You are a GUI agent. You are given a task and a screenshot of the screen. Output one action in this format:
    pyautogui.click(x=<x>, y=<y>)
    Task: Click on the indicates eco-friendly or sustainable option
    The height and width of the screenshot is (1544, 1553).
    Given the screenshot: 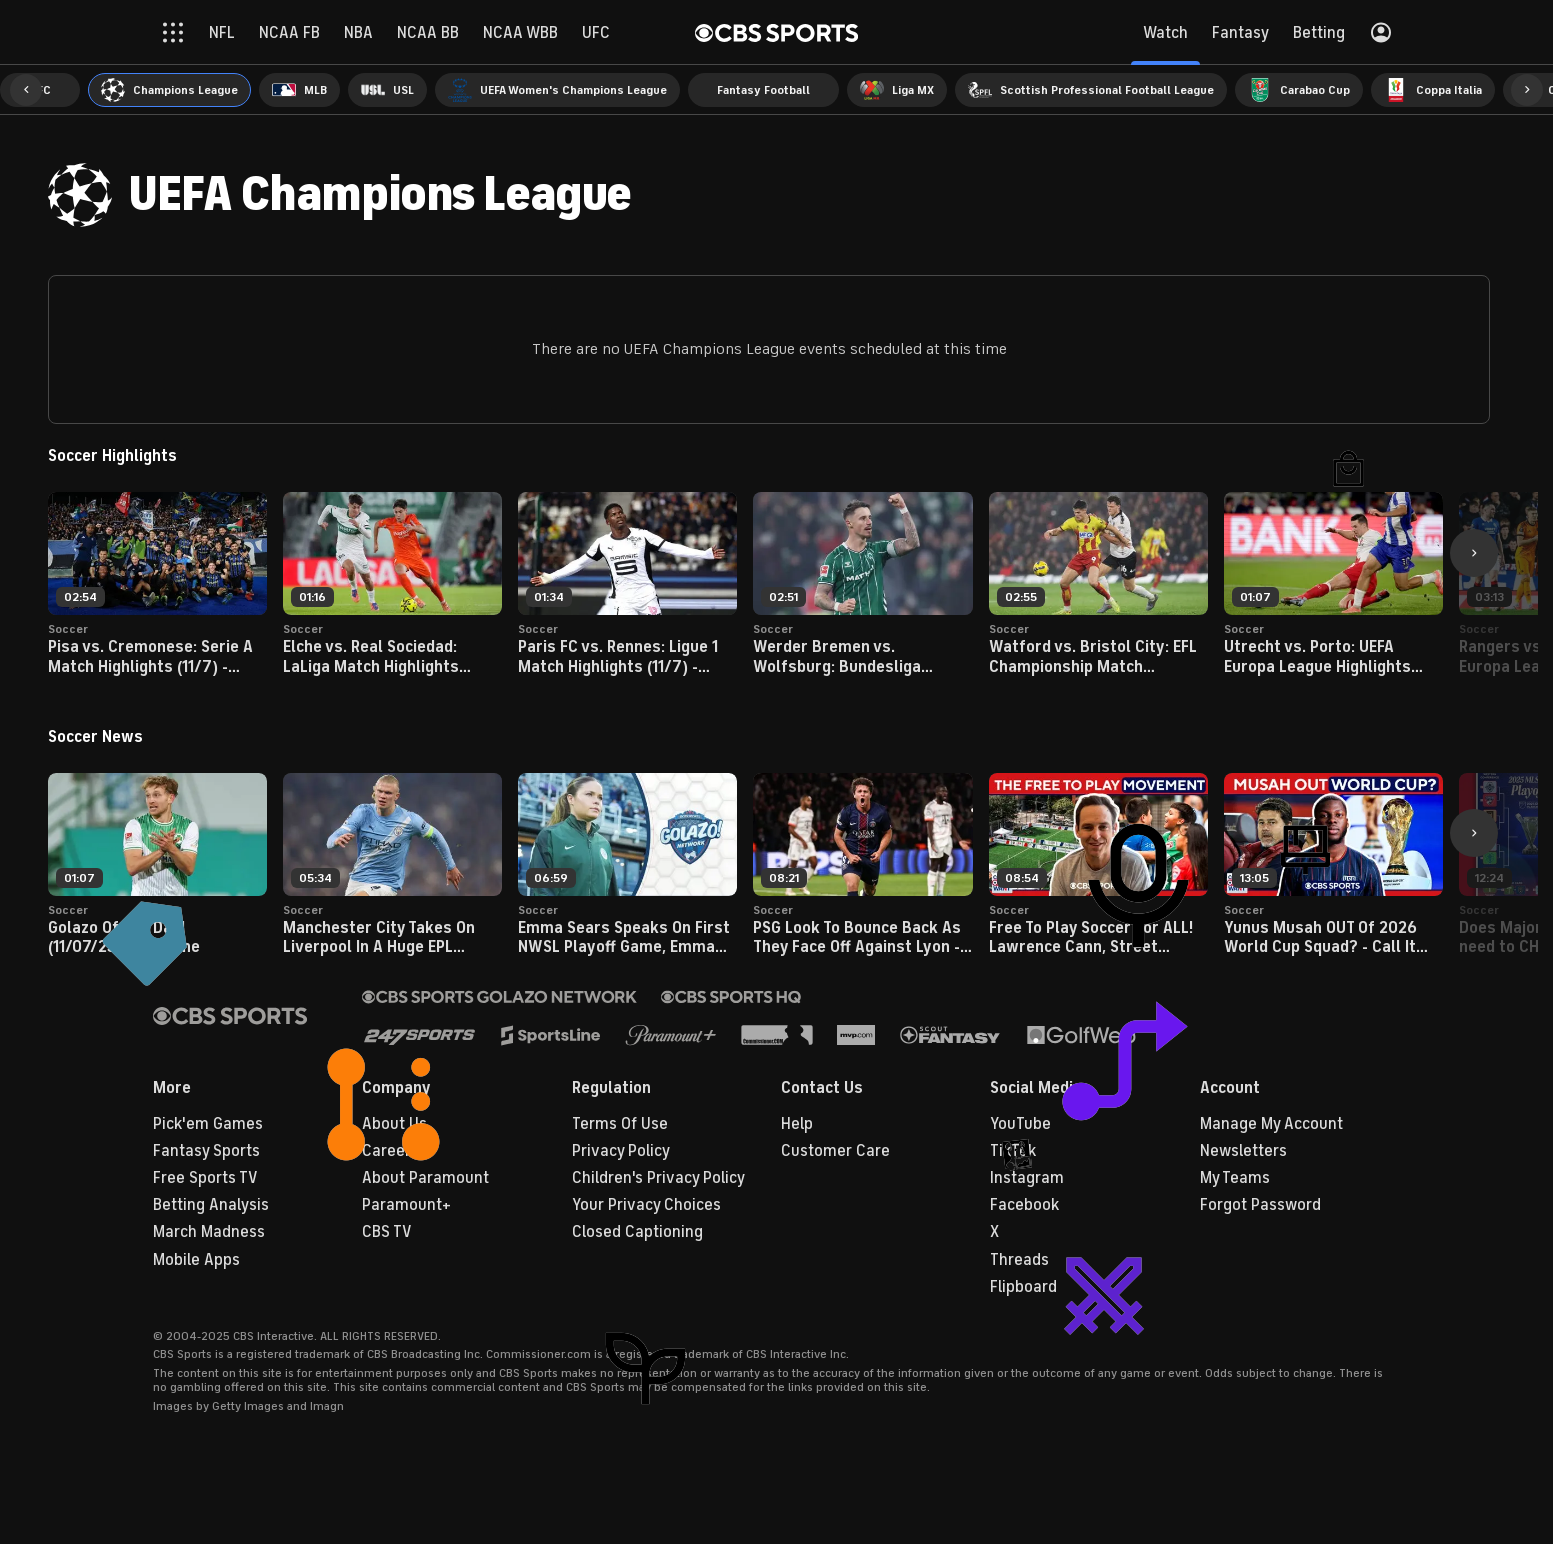 What is the action you would take?
    pyautogui.click(x=645, y=1368)
    